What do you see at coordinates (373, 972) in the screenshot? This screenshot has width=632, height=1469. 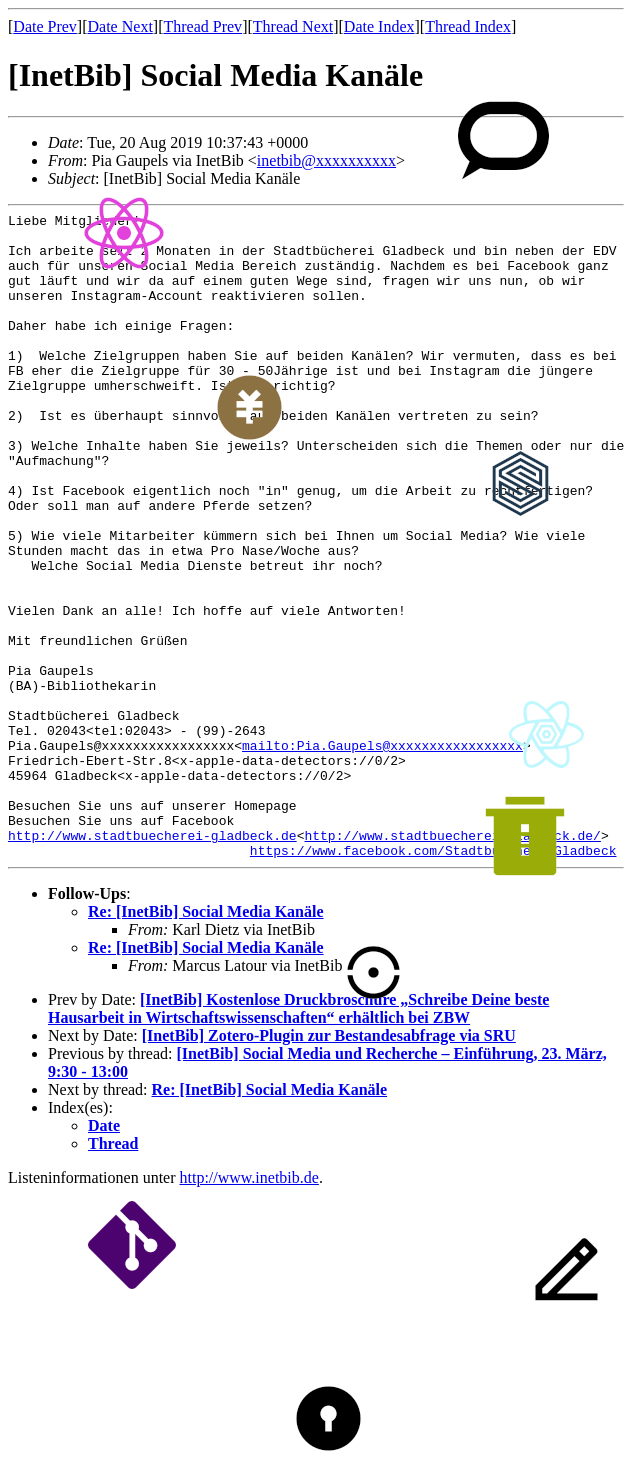 I see `gradienter app logo` at bounding box center [373, 972].